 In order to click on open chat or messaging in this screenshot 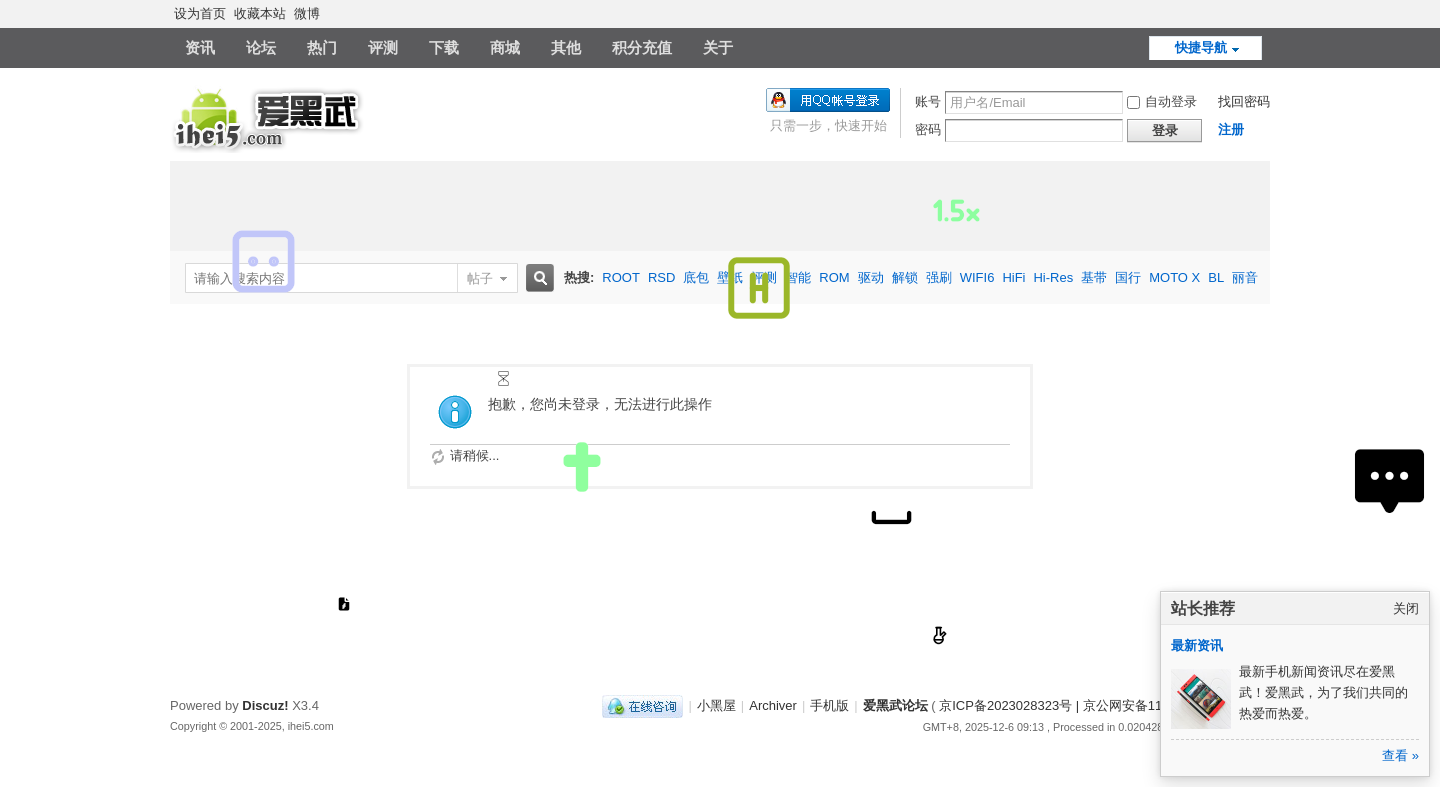, I will do `click(1389, 478)`.